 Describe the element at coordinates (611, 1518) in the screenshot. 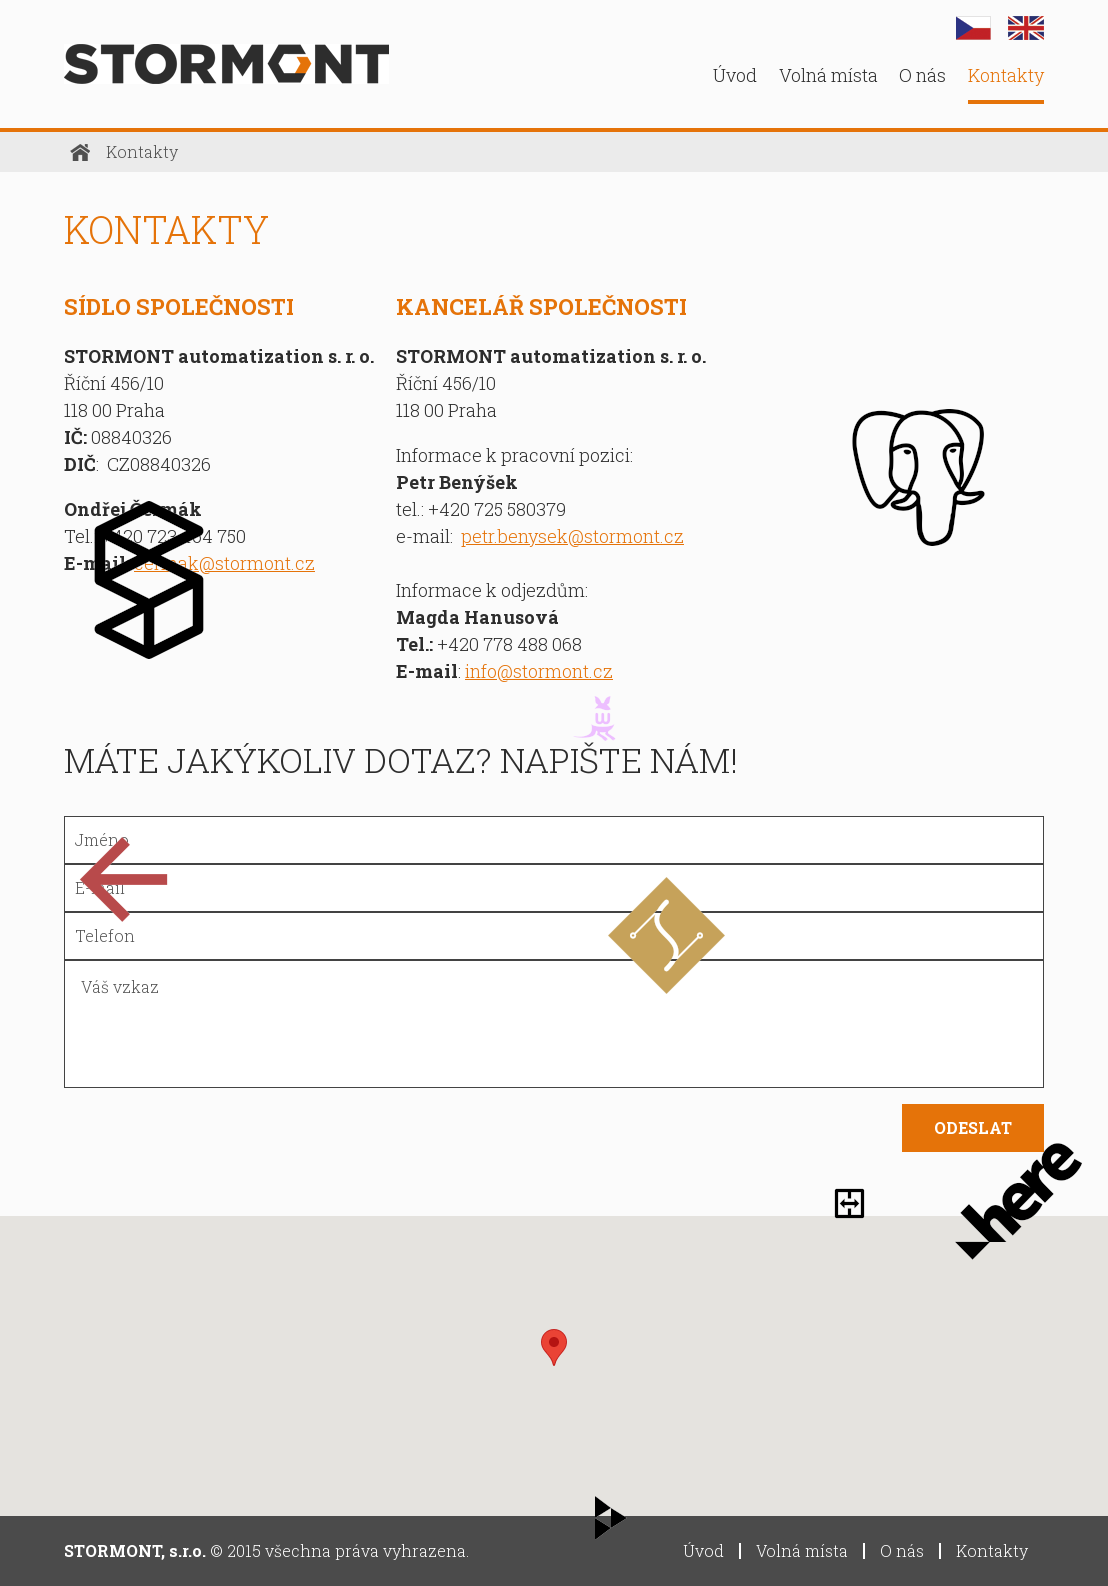

I see `open the PeerTube app` at that location.